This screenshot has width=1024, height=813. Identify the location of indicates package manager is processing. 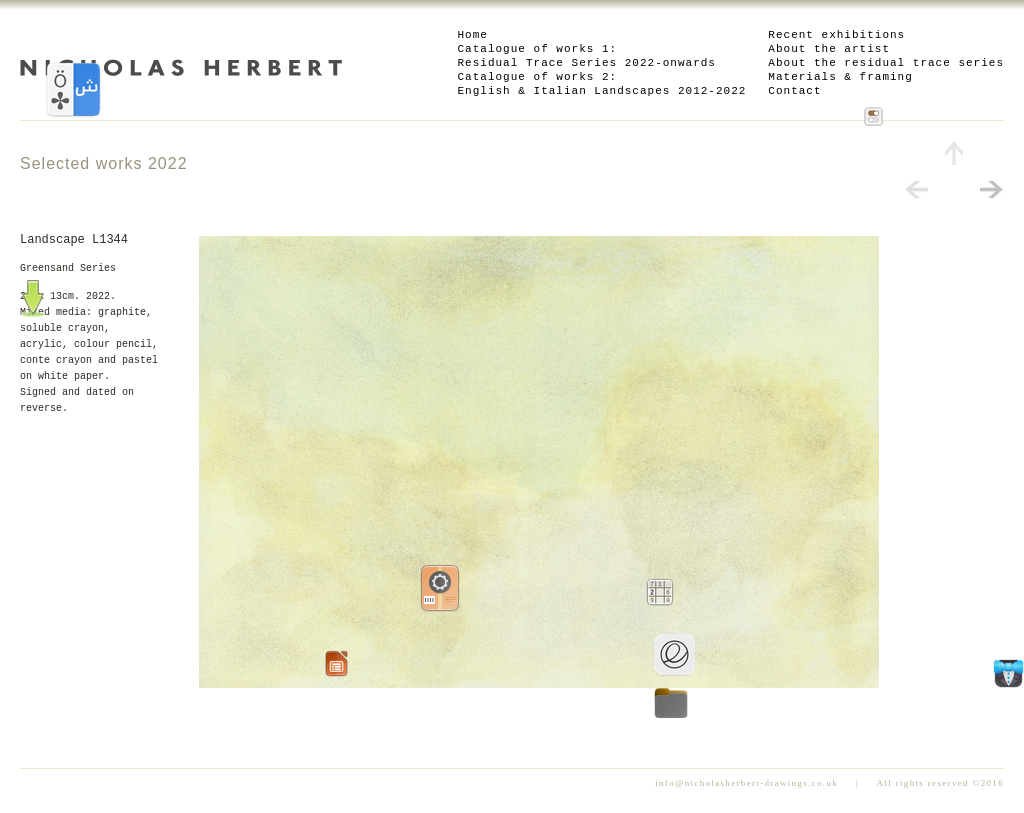
(440, 588).